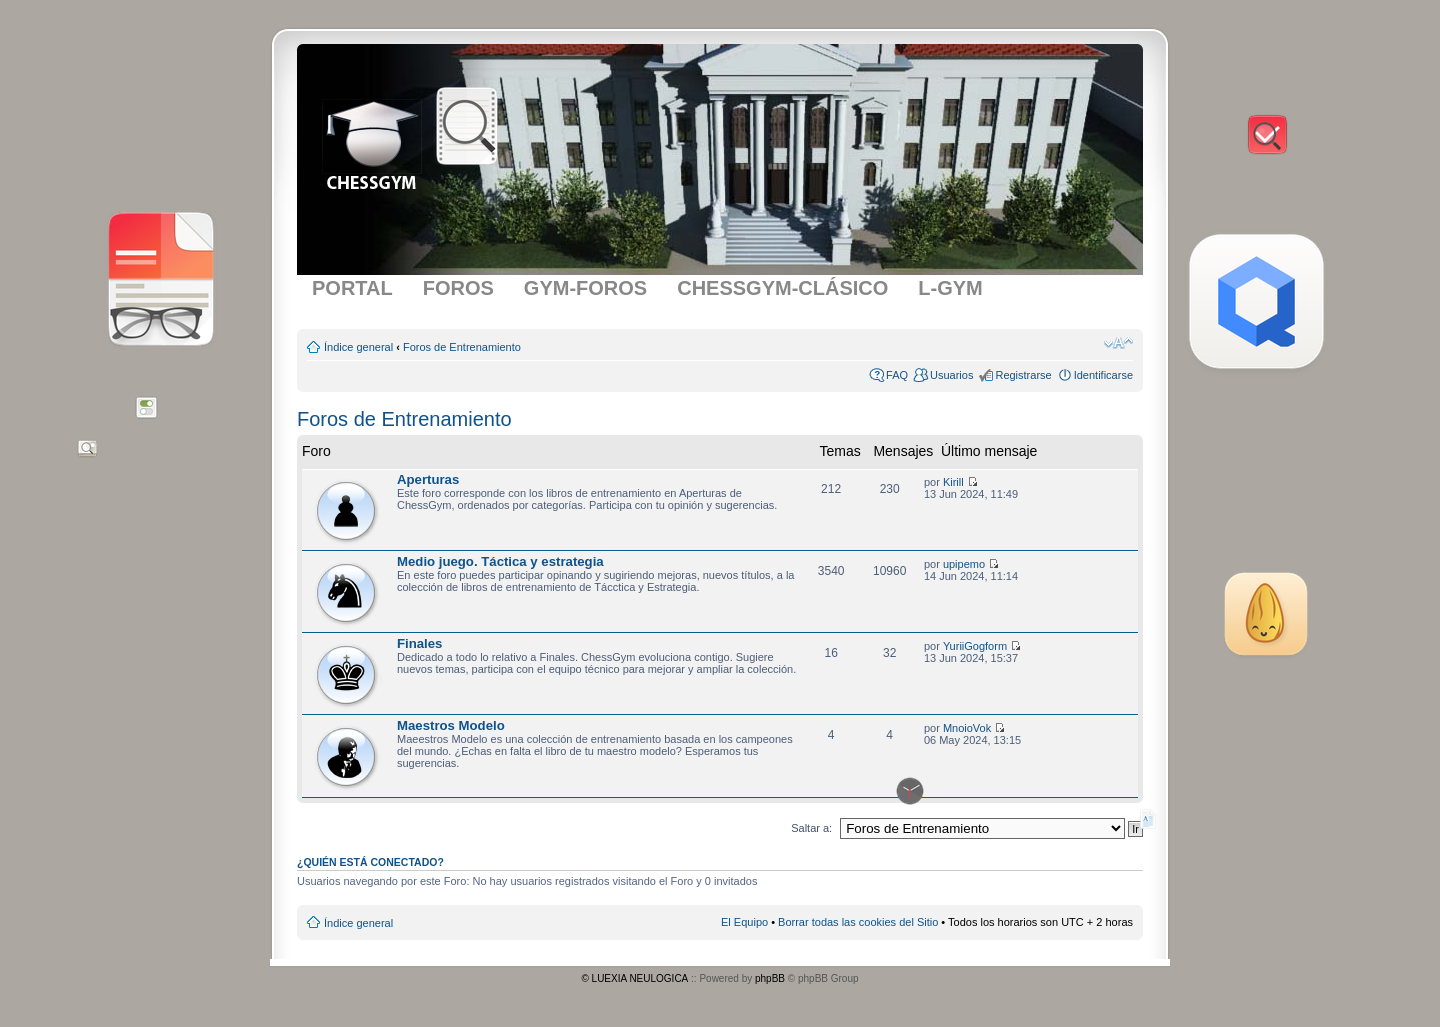 Image resolution: width=1440 pixels, height=1027 pixels. Describe the element at coordinates (87, 448) in the screenshot. I see `open eye of gnome image viewer` at that location.